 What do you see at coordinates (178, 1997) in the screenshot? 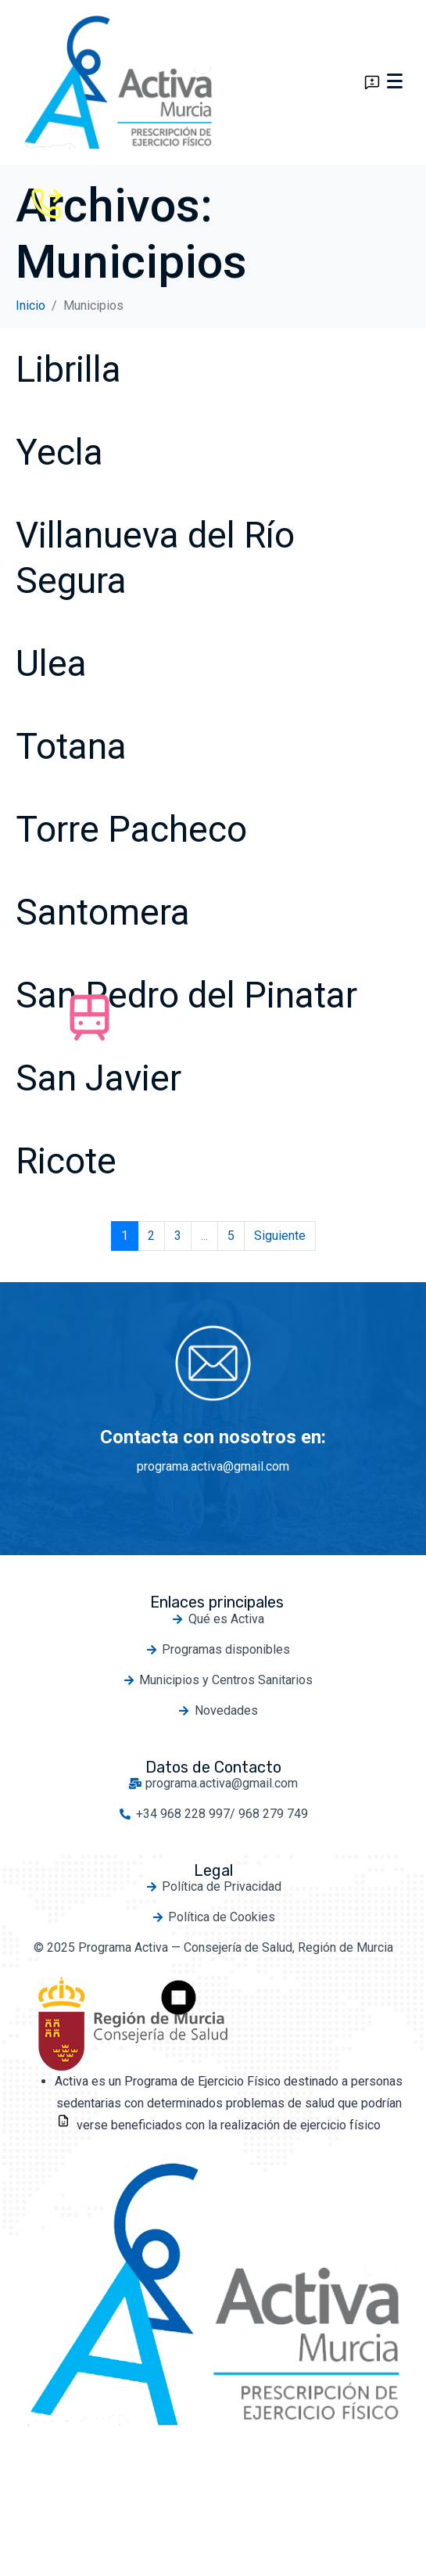
I see `stop playback` at bounding box center [178, 1997].